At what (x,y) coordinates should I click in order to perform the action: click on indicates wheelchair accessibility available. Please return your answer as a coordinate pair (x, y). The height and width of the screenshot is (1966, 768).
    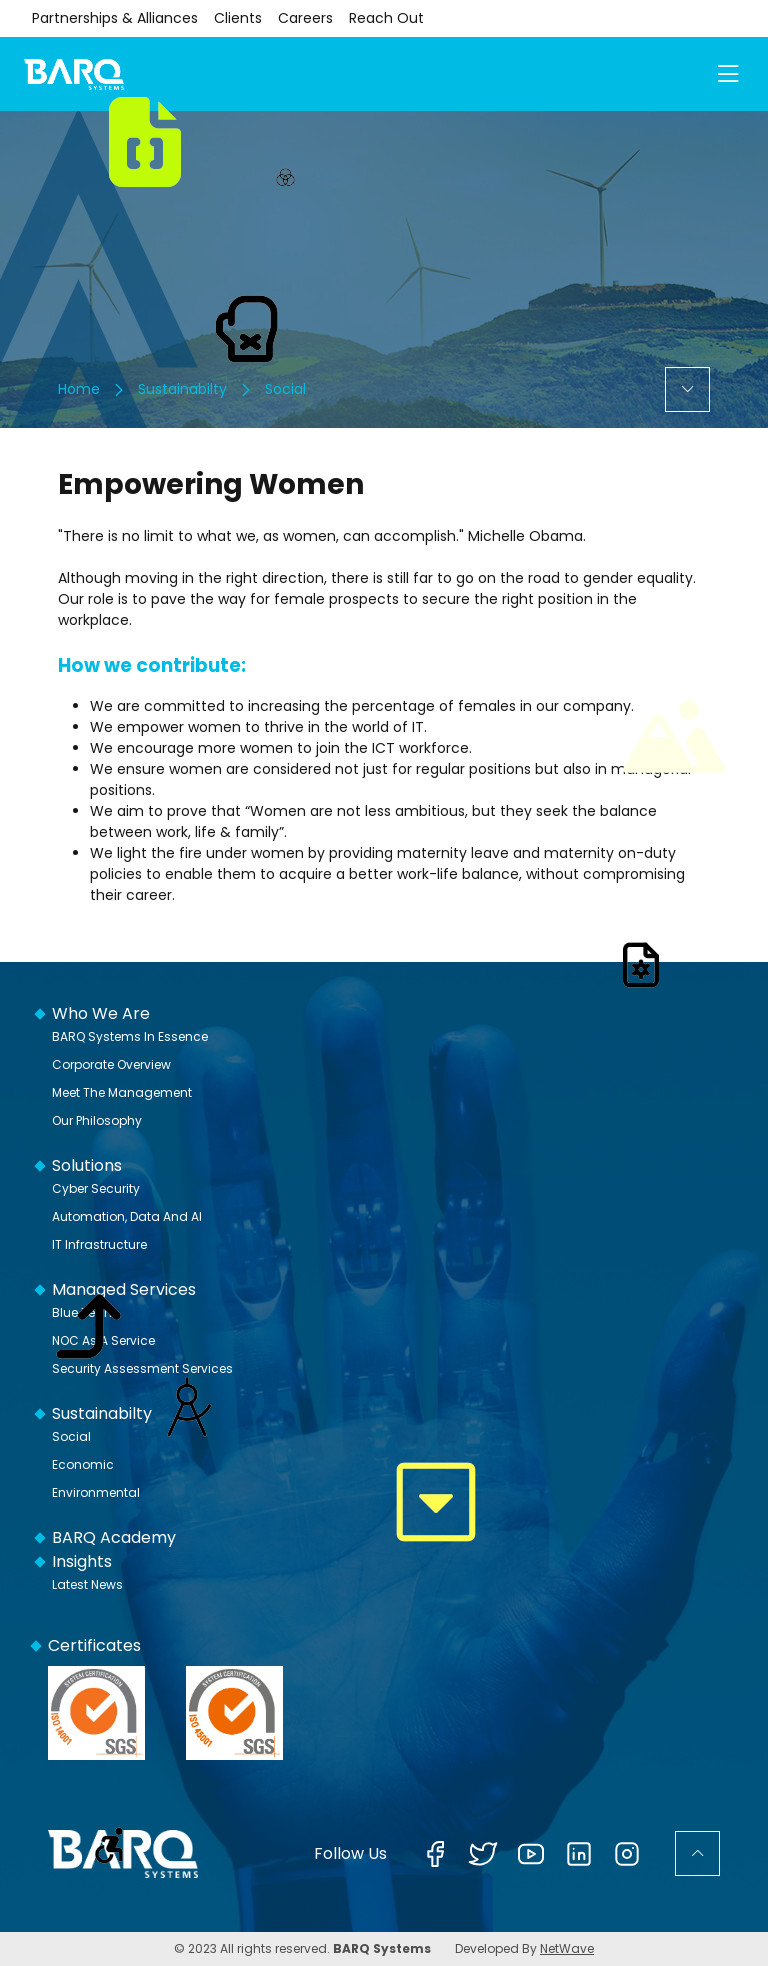
    Looking at the image, I should click on (108, 1845).